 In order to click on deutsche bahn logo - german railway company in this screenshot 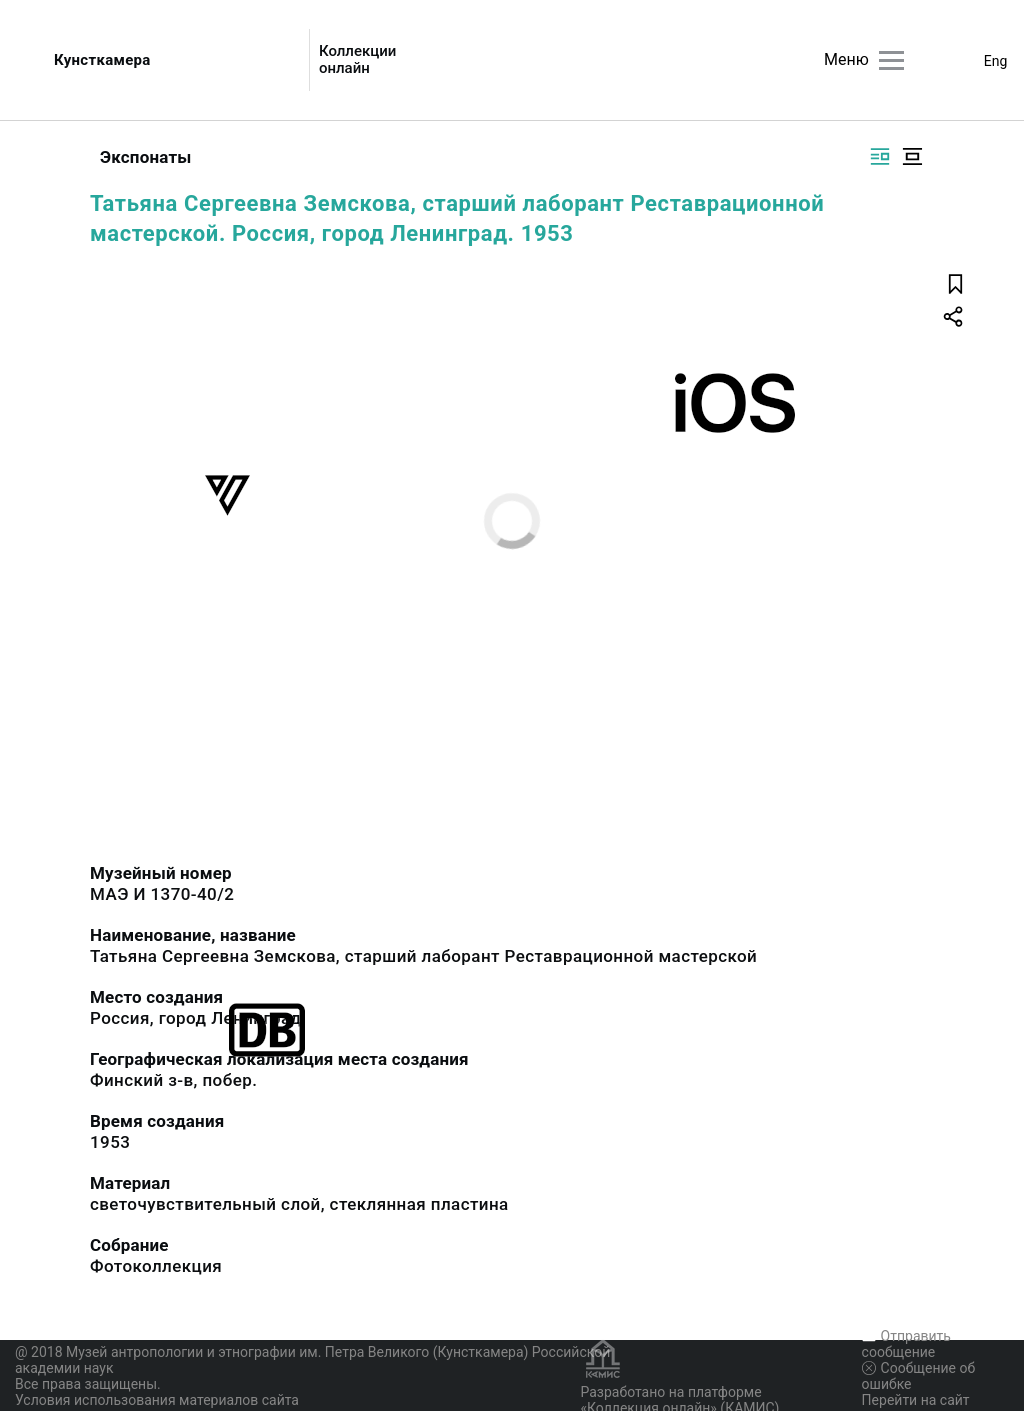, I will do `click(267, 1030)`.